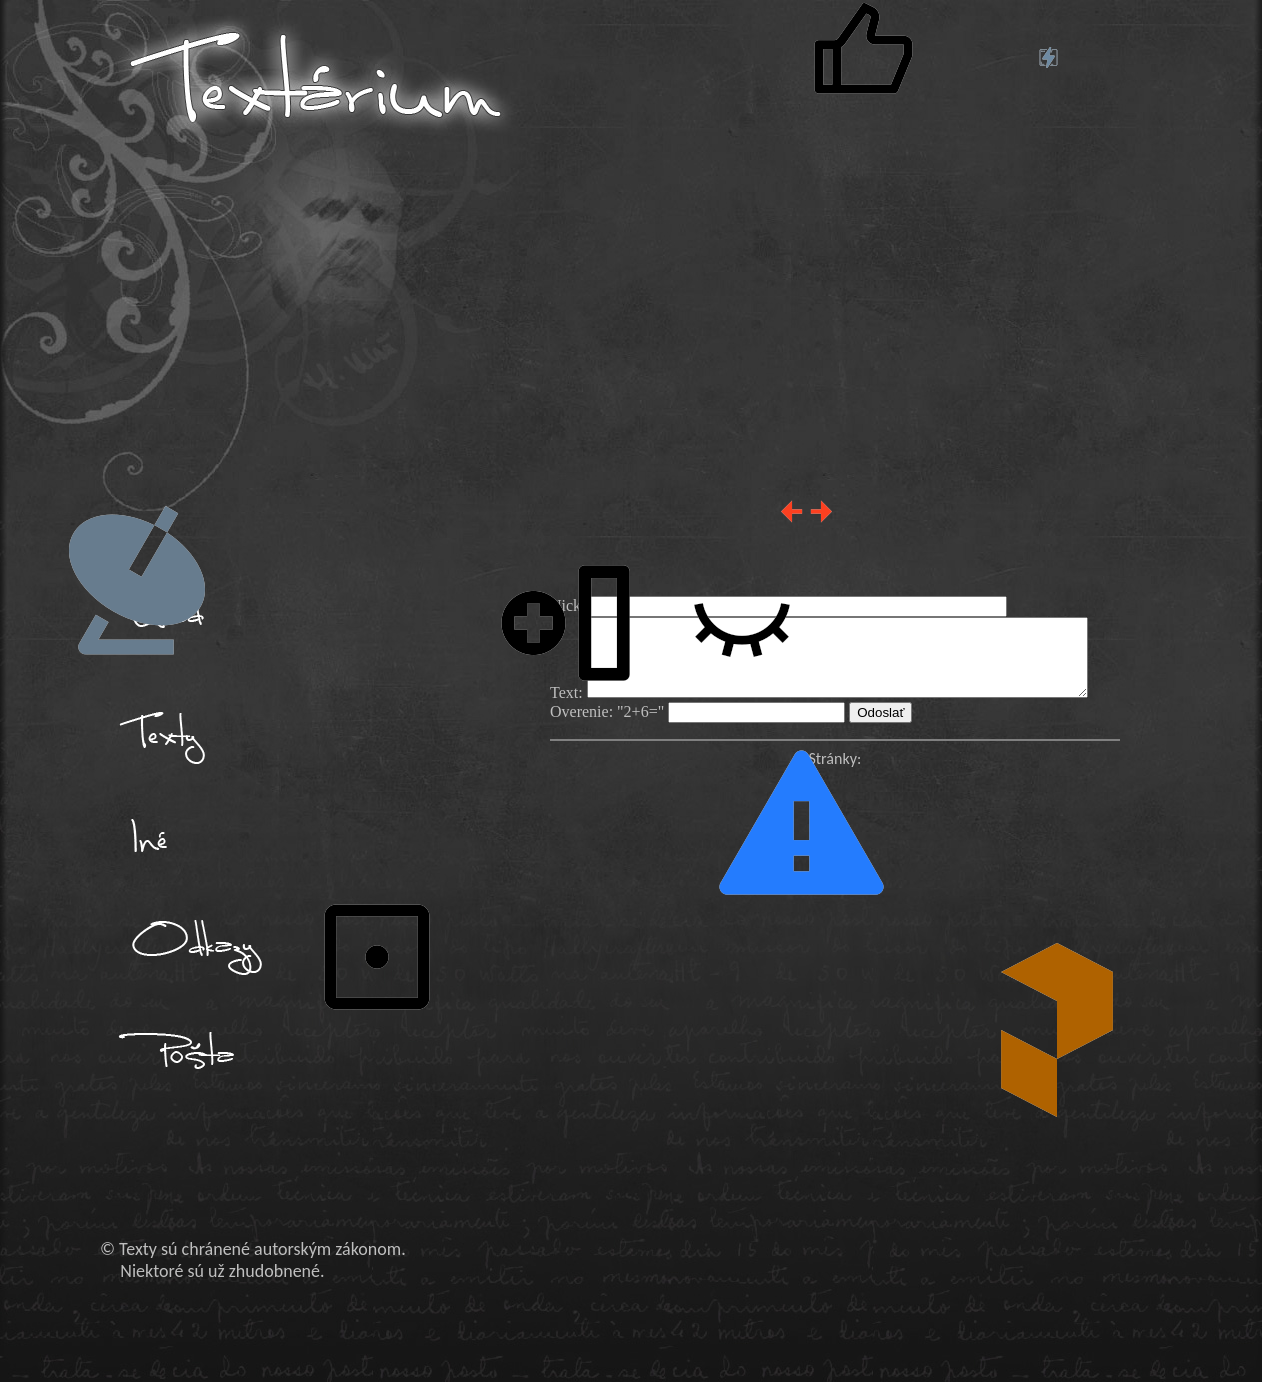 Image resolution: width=1262 pixels, height=1382 pixels. What do you see at coordinates (572, 623) in the screenshot?
I see `insert a new column to the left` at bounding box center [572, 623].